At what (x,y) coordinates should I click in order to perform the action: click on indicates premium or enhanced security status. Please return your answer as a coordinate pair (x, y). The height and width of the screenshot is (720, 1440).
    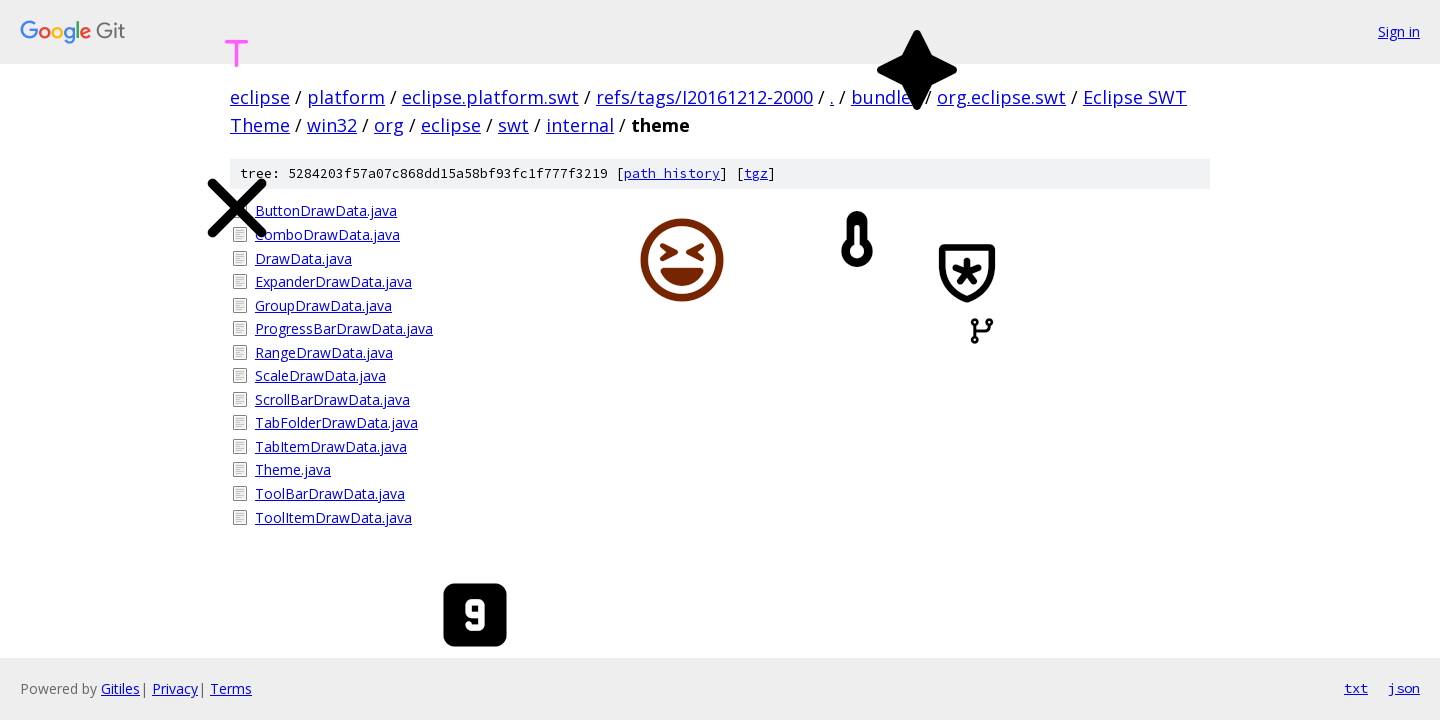
    Looking at the image, I should click on (967, 270).